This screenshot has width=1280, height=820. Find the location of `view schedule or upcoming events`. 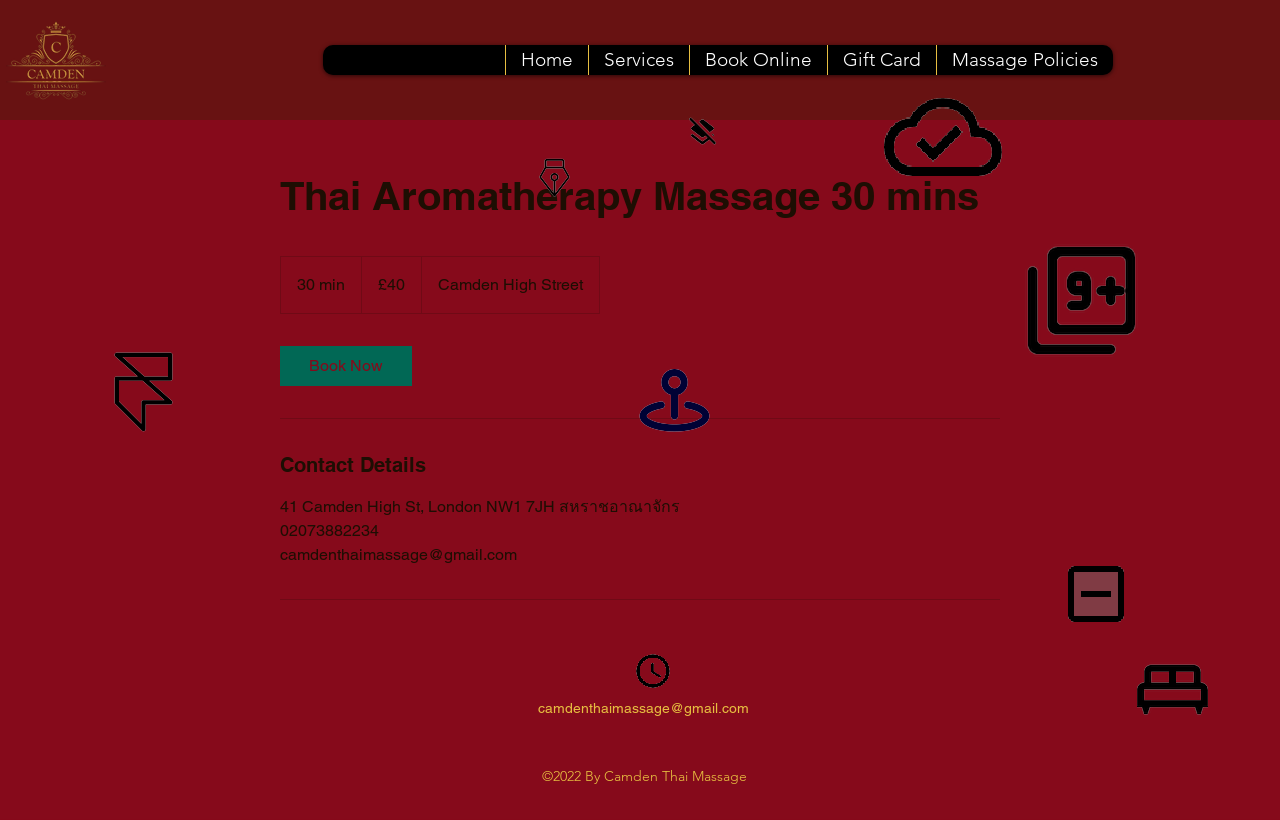

view schedule or upcoming events is located at coordinates (653, 671).